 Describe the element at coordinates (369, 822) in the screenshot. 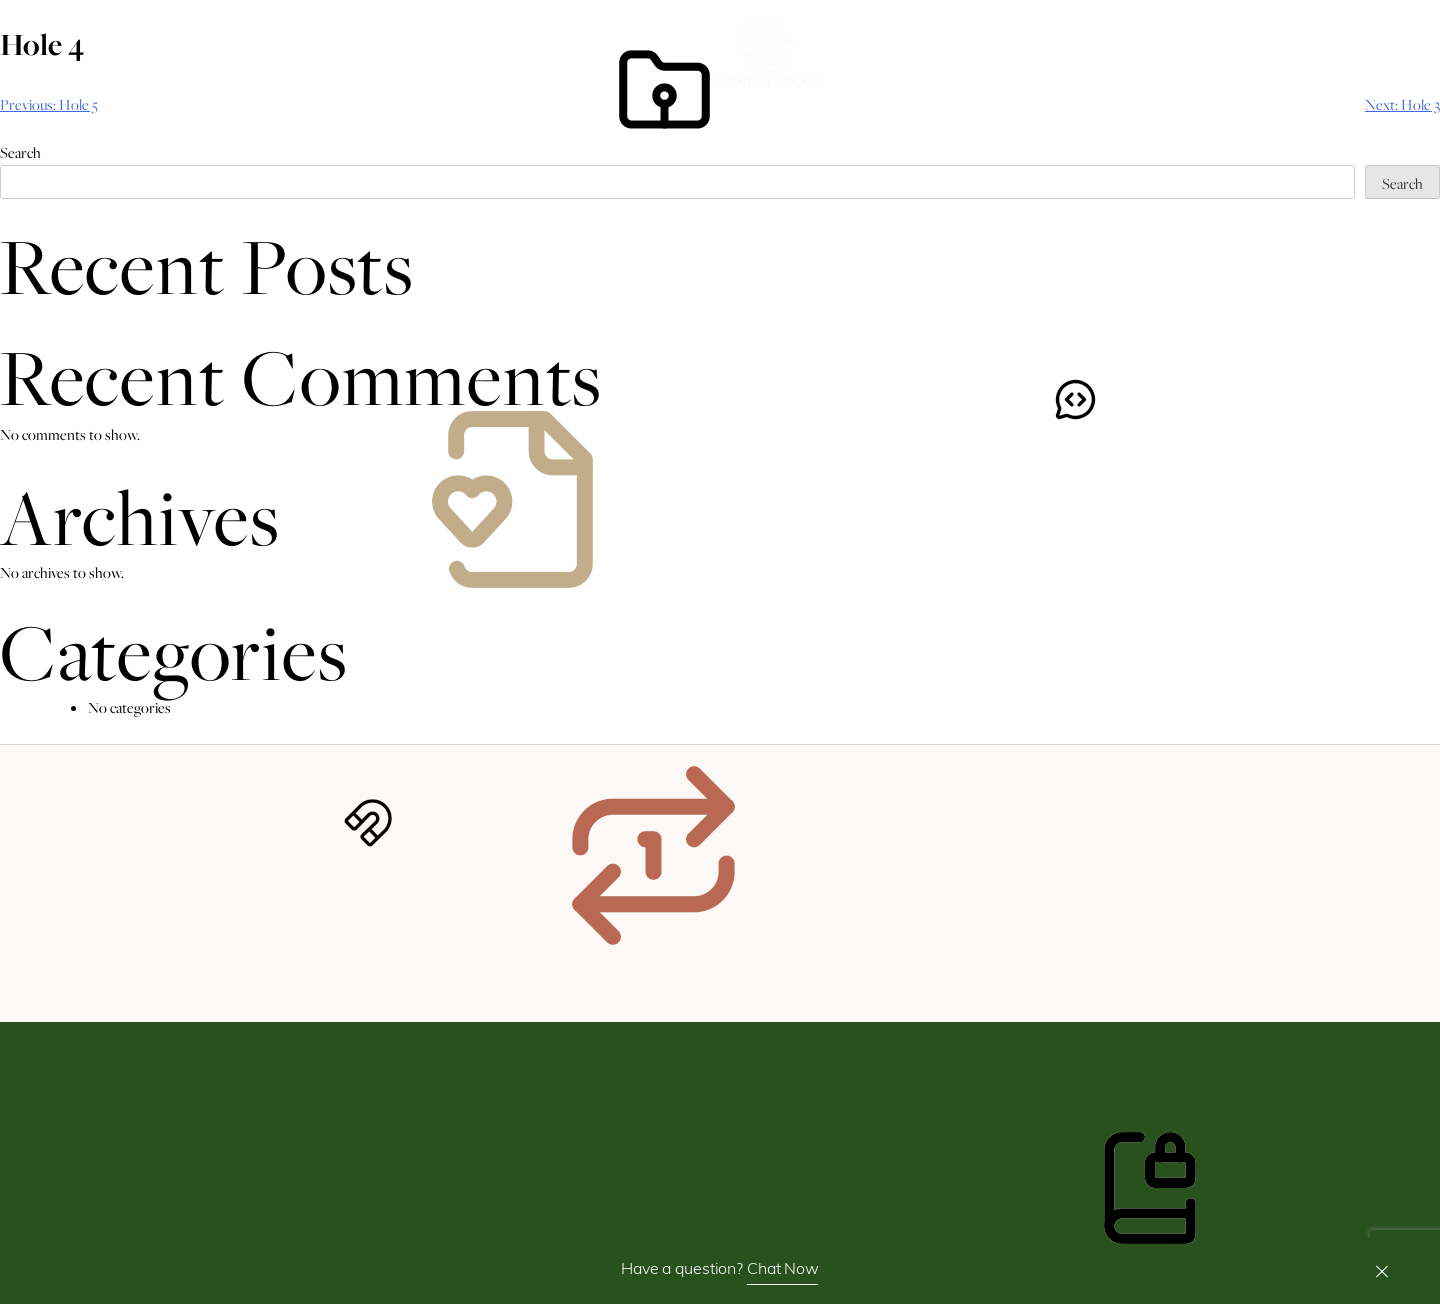

I see `activate magnetic snap or alignment` at that location.